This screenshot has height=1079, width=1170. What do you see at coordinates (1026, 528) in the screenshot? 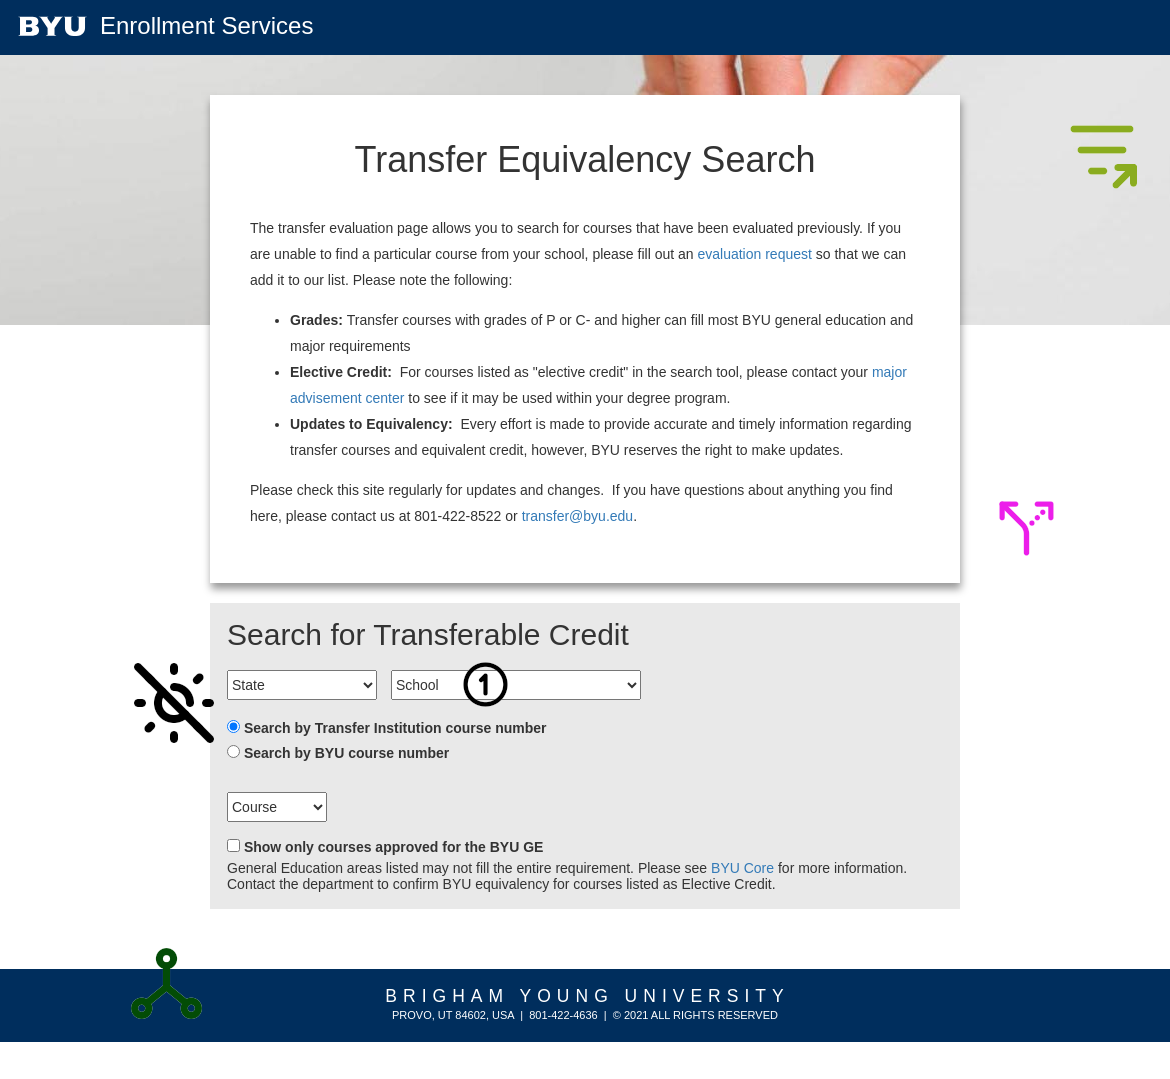
I see `take an alternate left route` at bounding box center [1026, 528].